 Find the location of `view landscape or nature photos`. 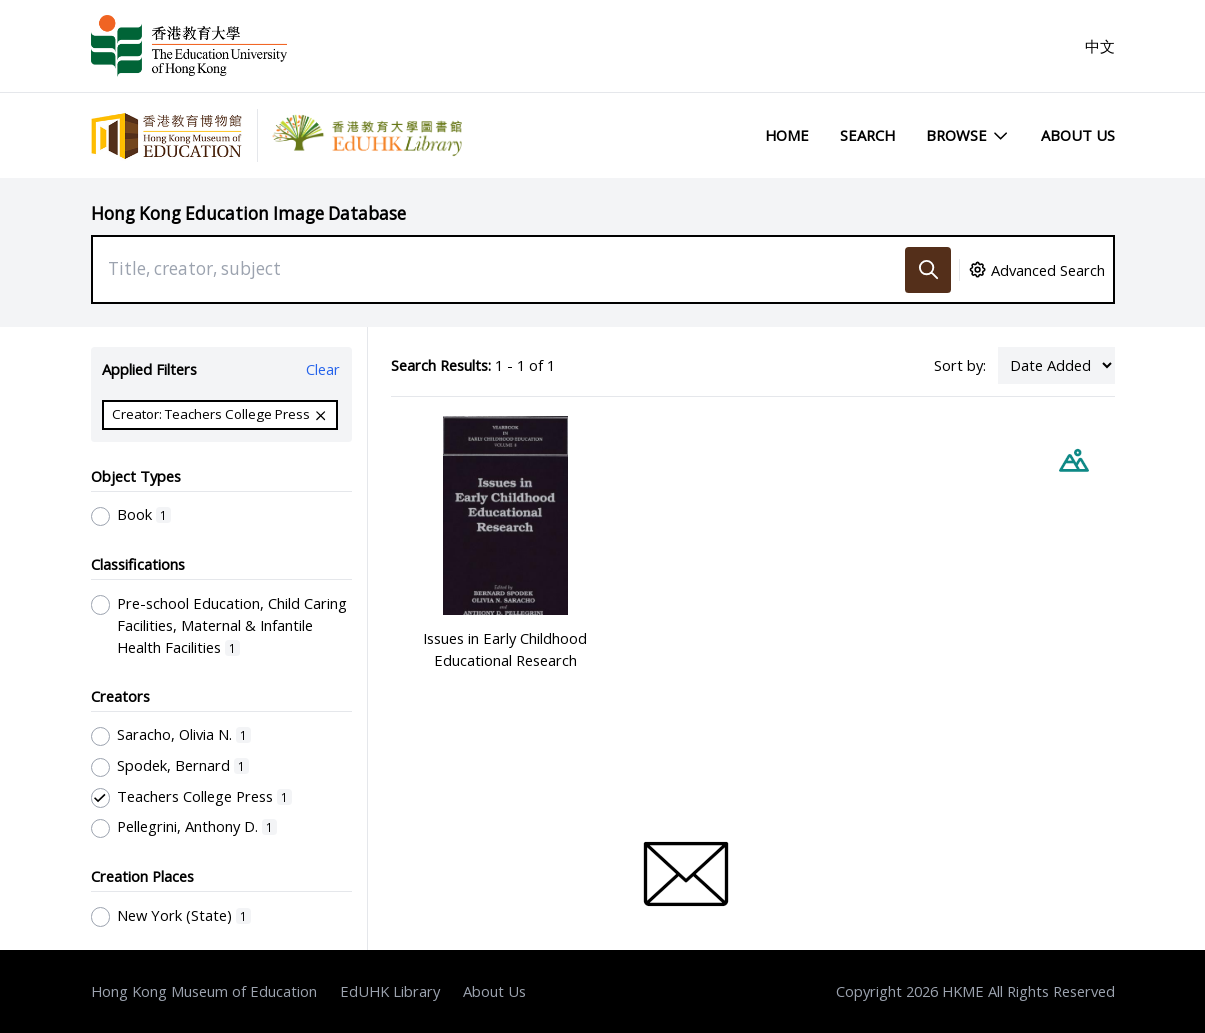

view landscape or nature photos is located at coordinates (1074, 462).